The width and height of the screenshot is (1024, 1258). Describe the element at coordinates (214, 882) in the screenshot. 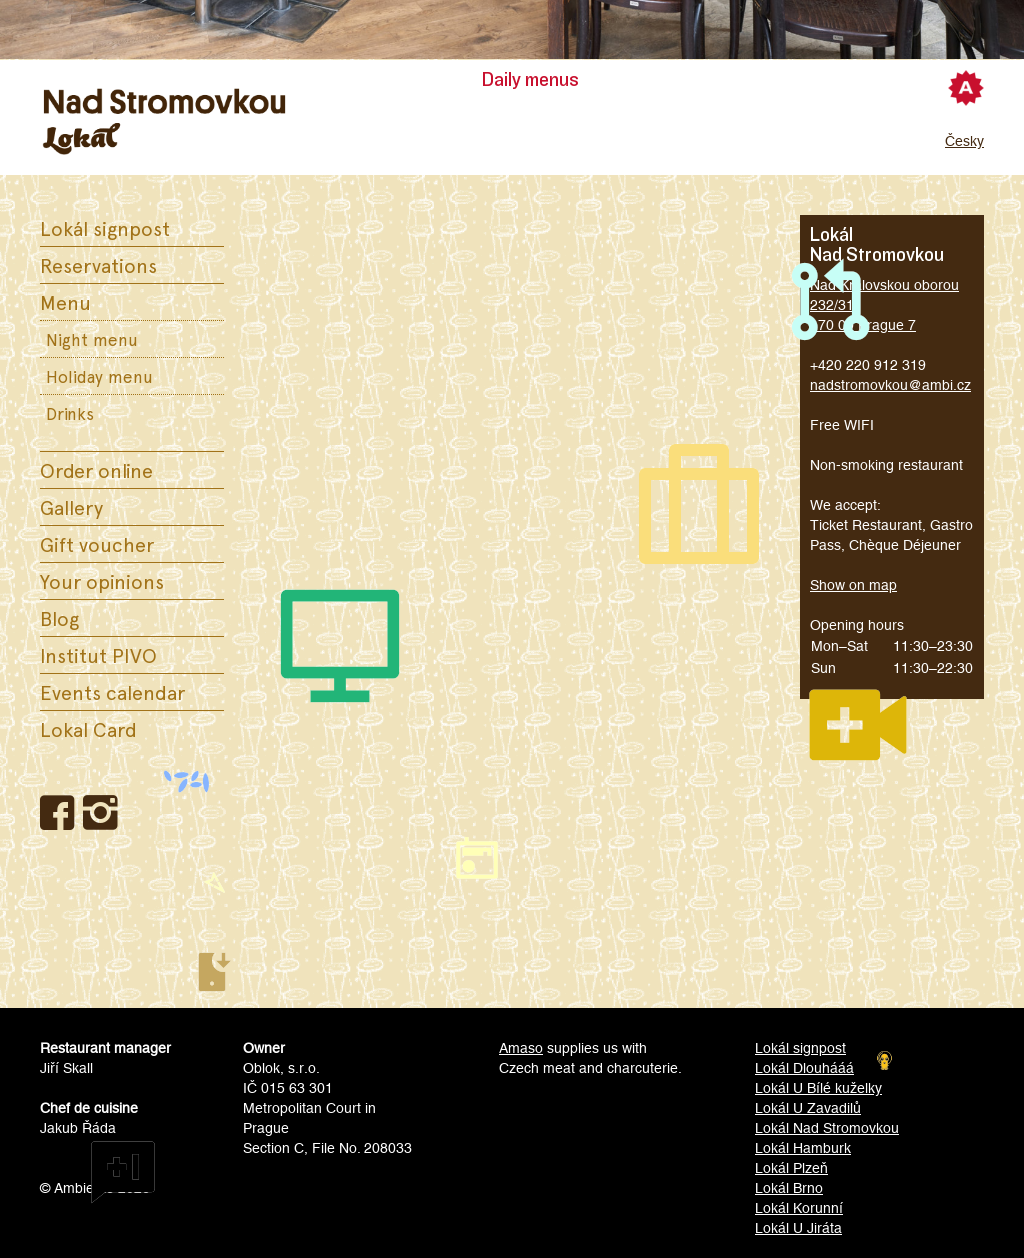

I see `open mapillary street-level imagery app` at that location.